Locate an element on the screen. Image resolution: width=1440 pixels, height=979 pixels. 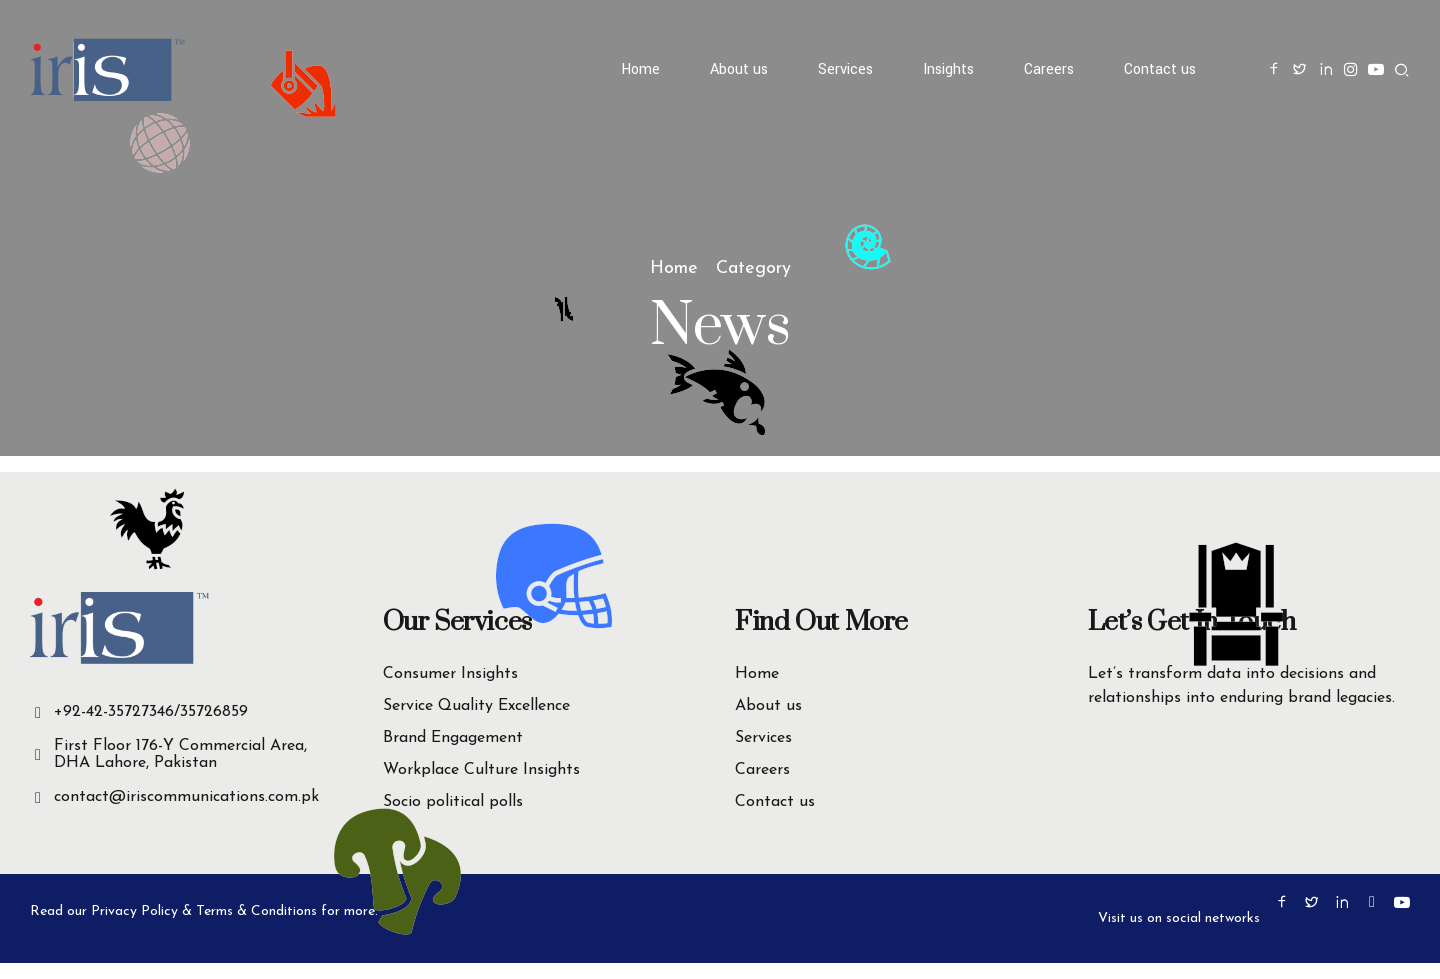
access american football content or games is located at coordinates (554, 576).